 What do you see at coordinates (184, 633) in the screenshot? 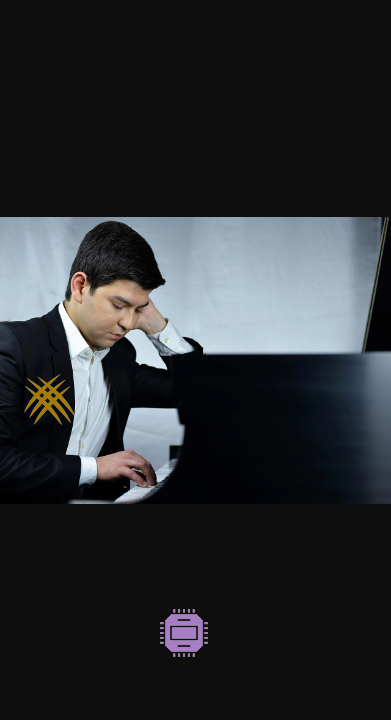
I see `view system performance or CPU usage` at bounding box center [184, 633].